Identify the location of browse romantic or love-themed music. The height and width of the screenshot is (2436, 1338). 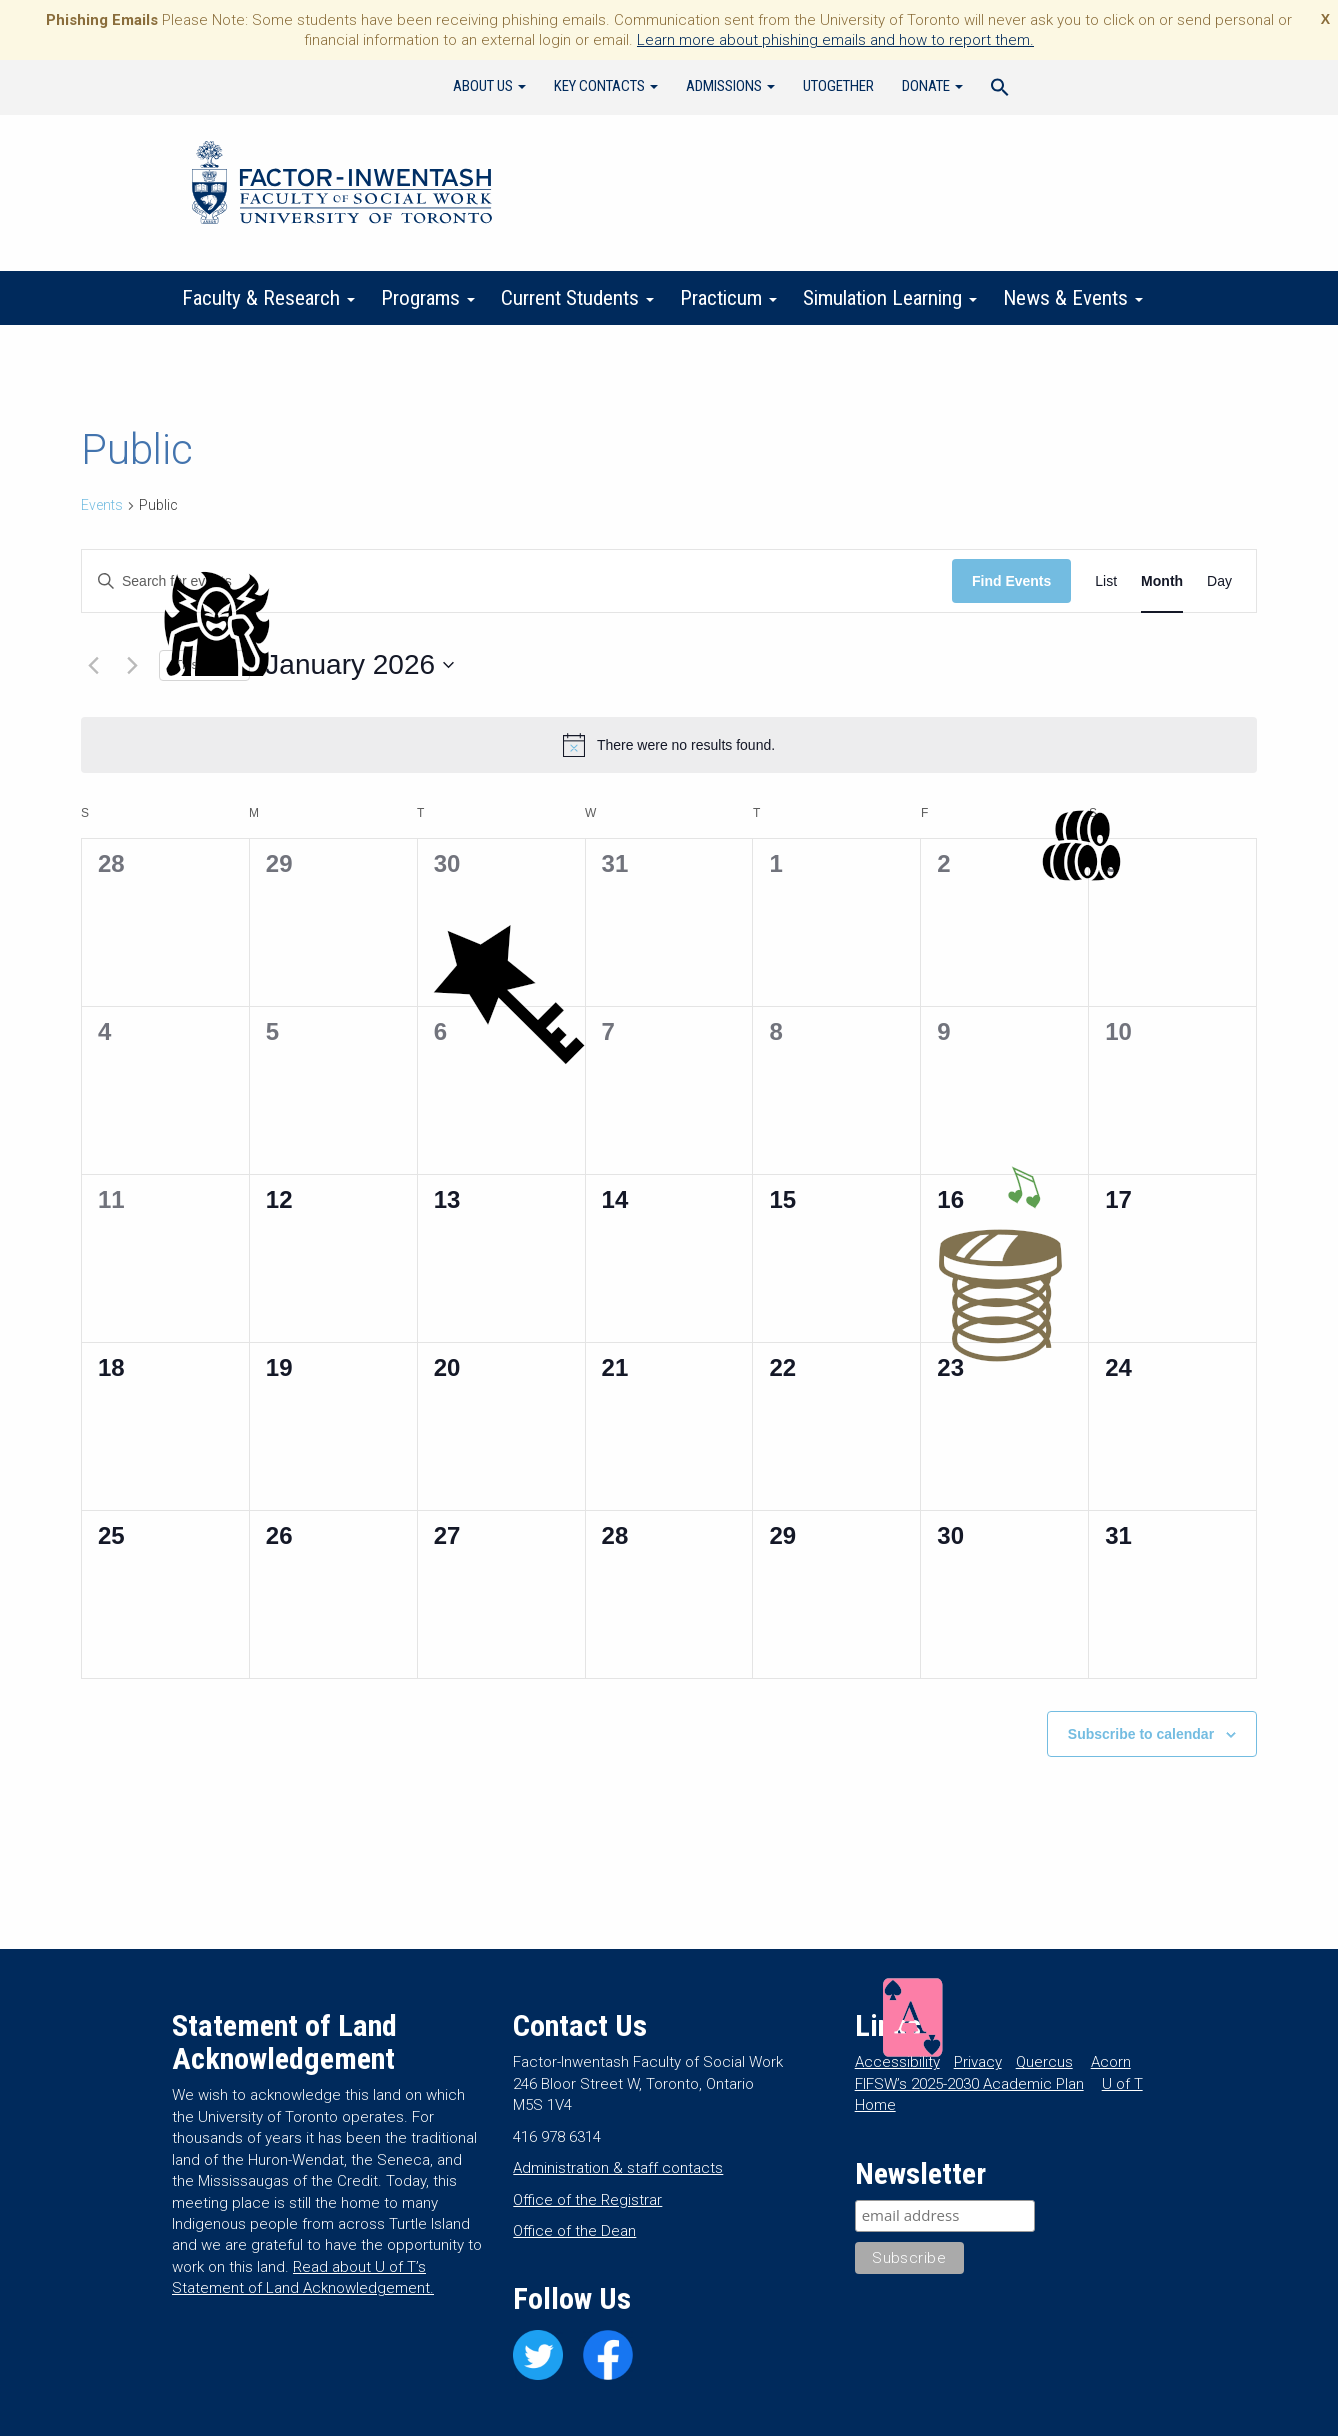
(1024, 1187).